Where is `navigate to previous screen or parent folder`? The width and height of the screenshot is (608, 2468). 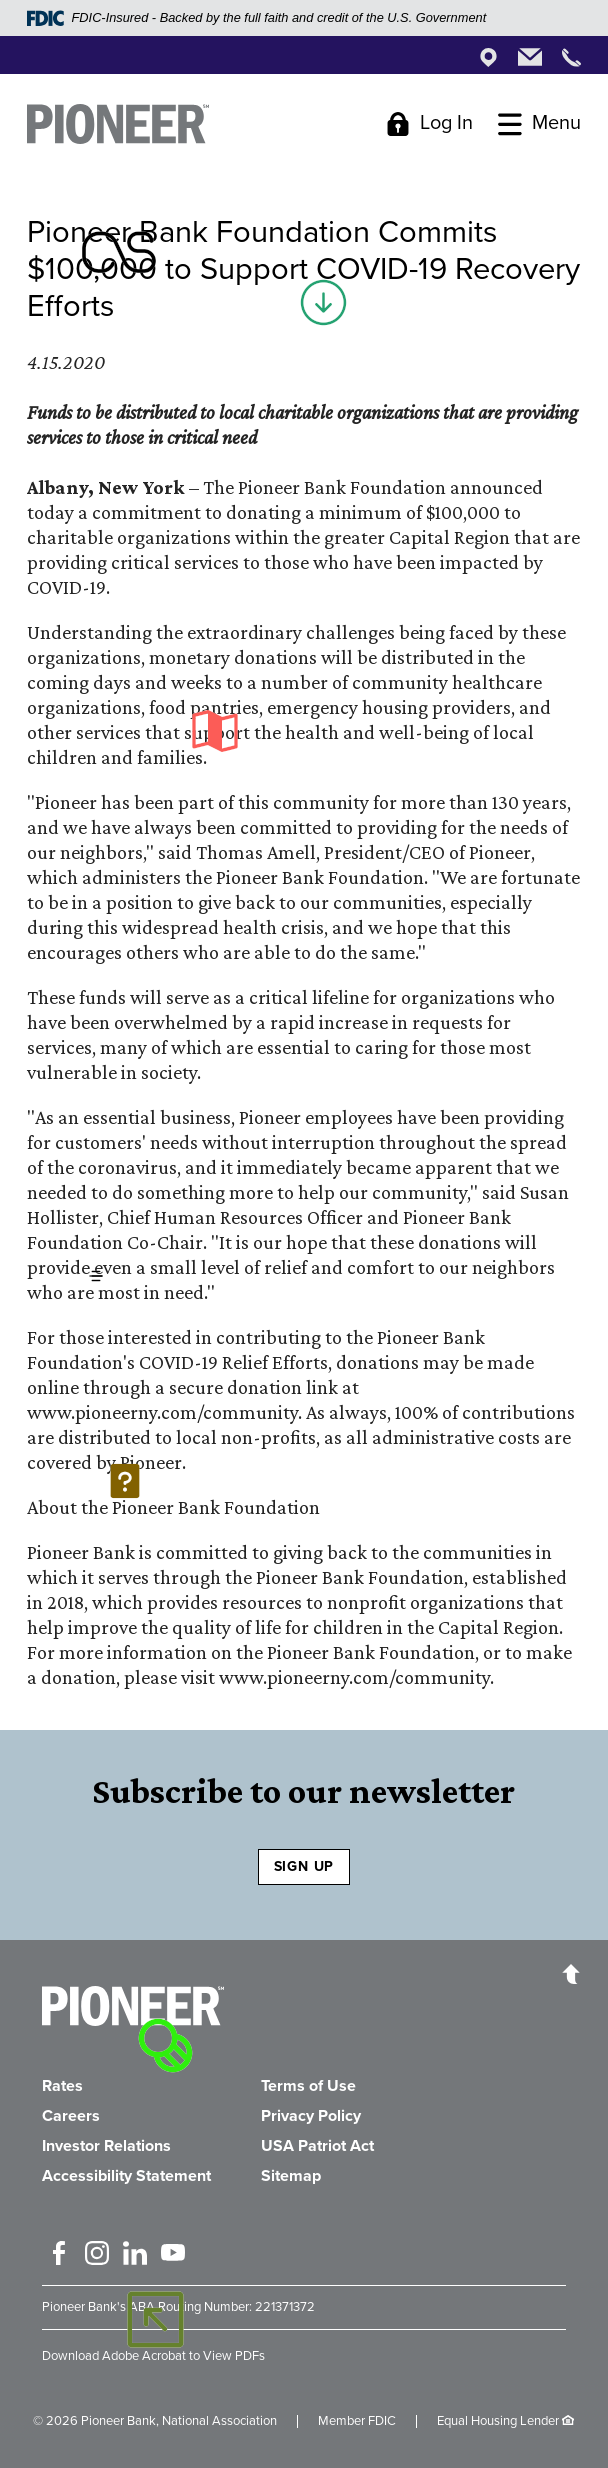 navigate to previous screen or parent folder is located at coordinates (155, 2319).